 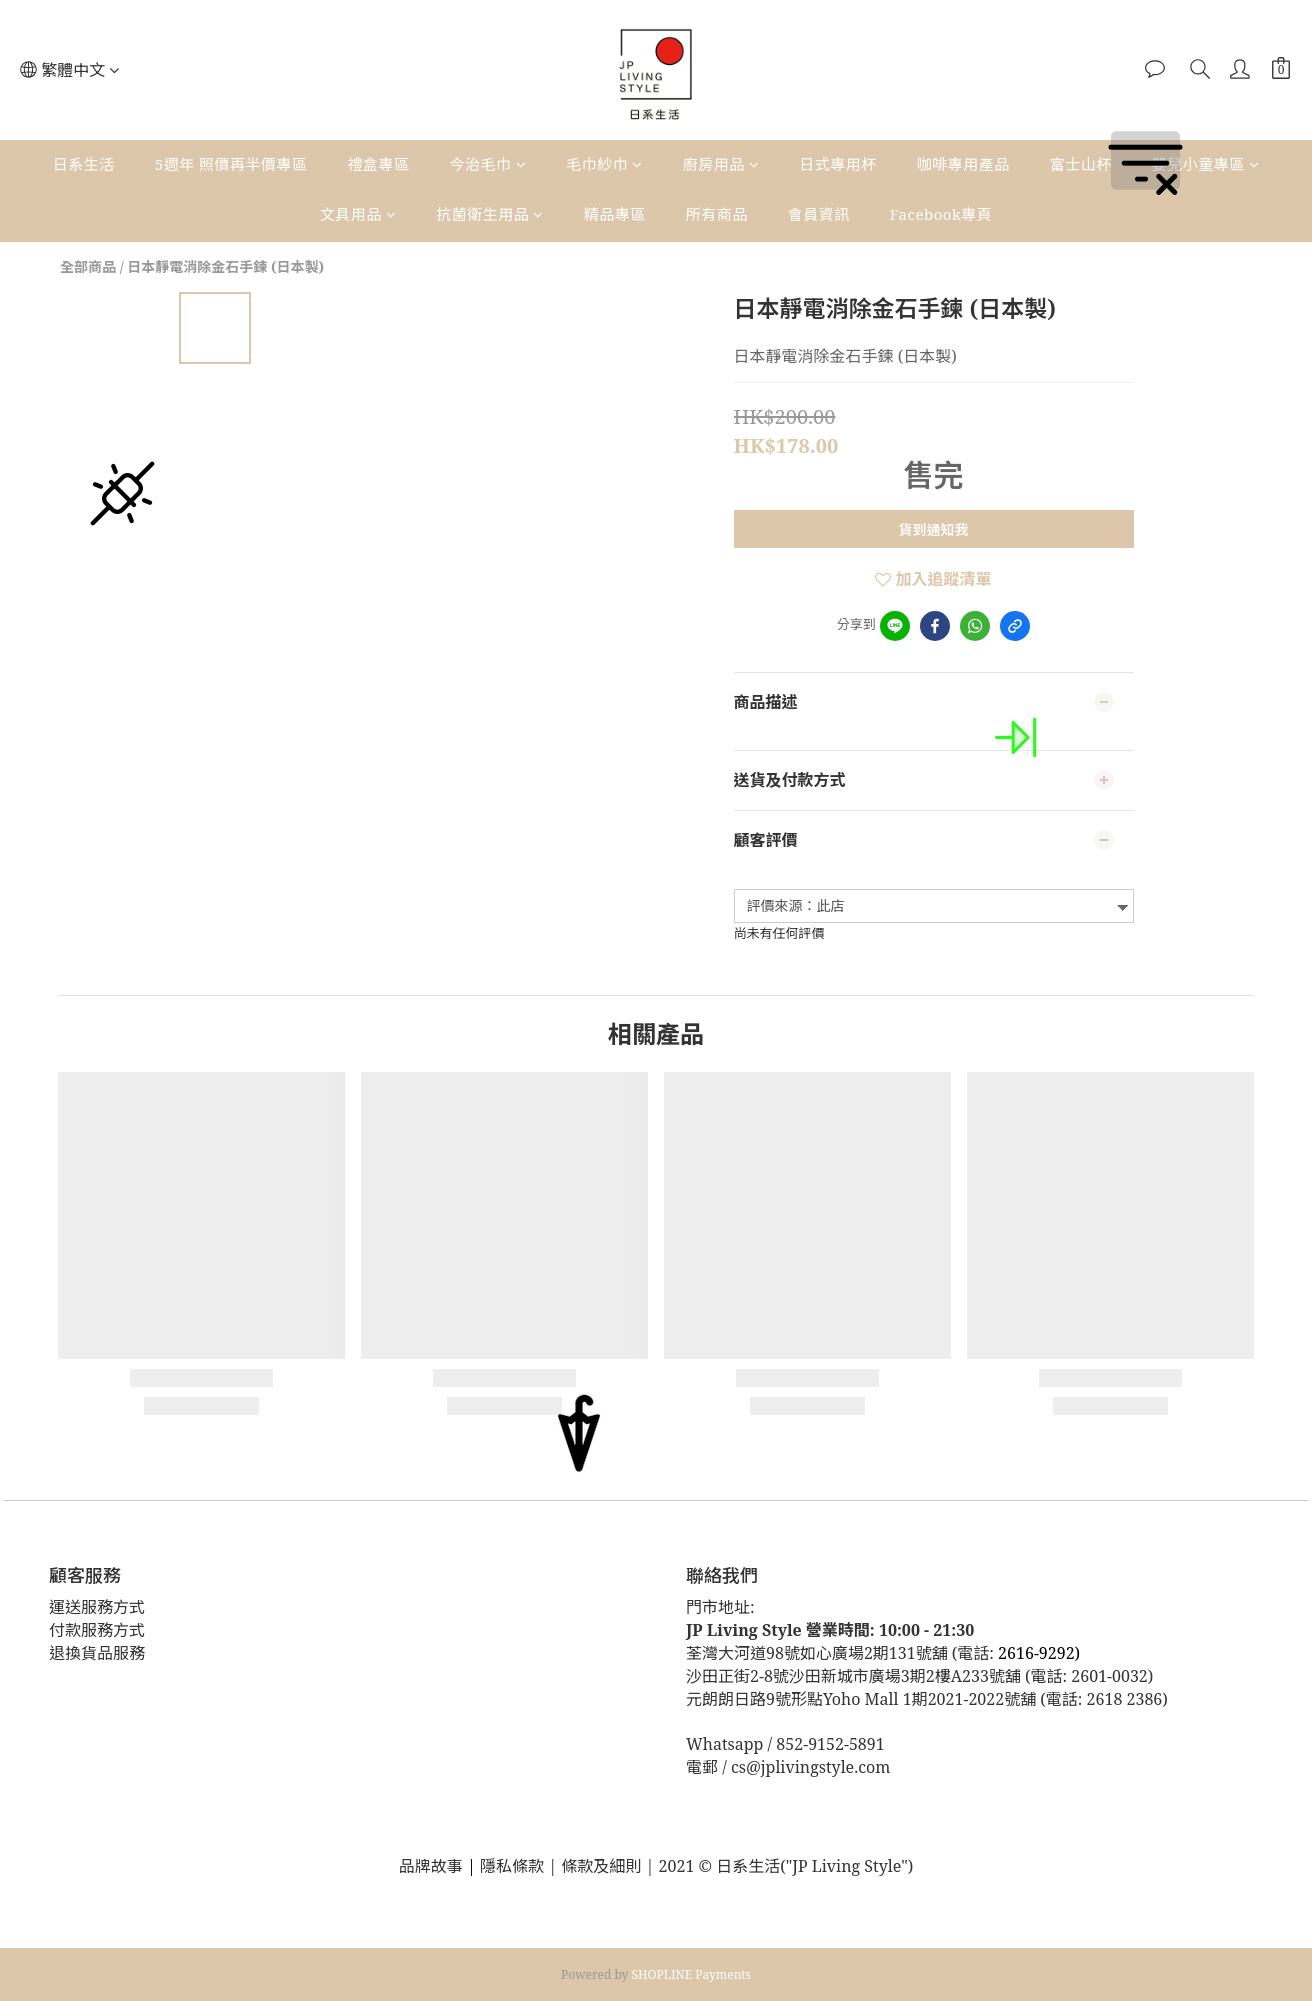 What do you see at coordinates (579, 1435) in the screenshot?
I see `indicates rainy weather conditions` at bounding box center [579, 1435].